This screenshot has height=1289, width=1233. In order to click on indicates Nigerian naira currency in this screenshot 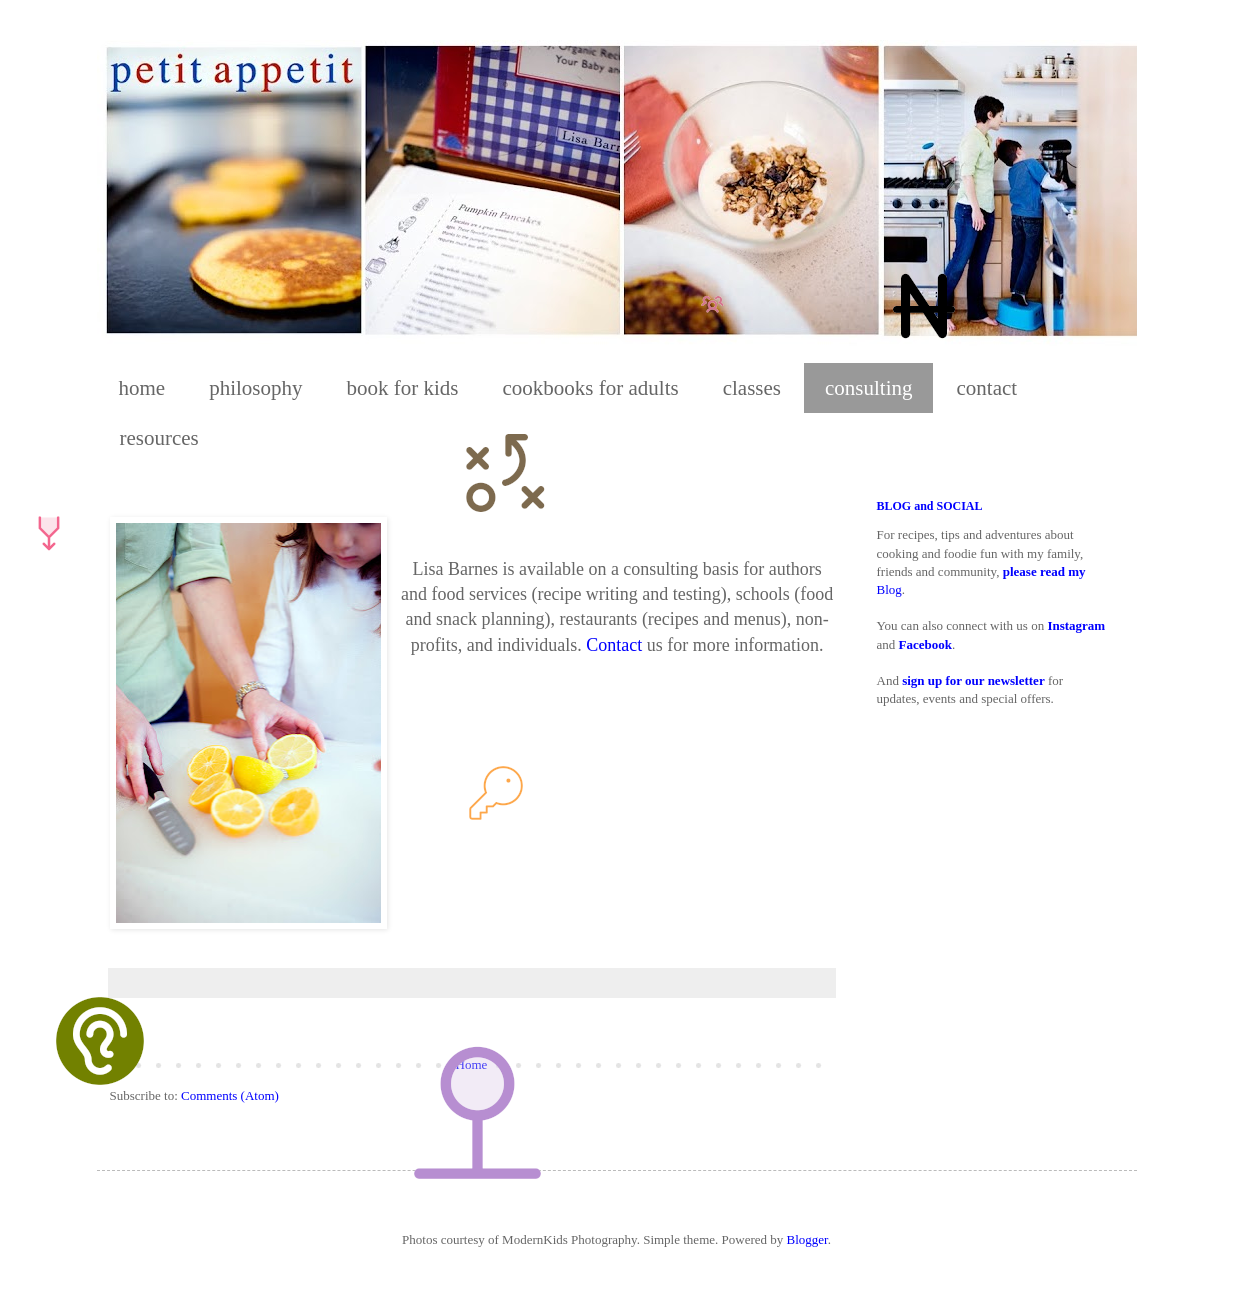, I will do `click(924, 306)`.